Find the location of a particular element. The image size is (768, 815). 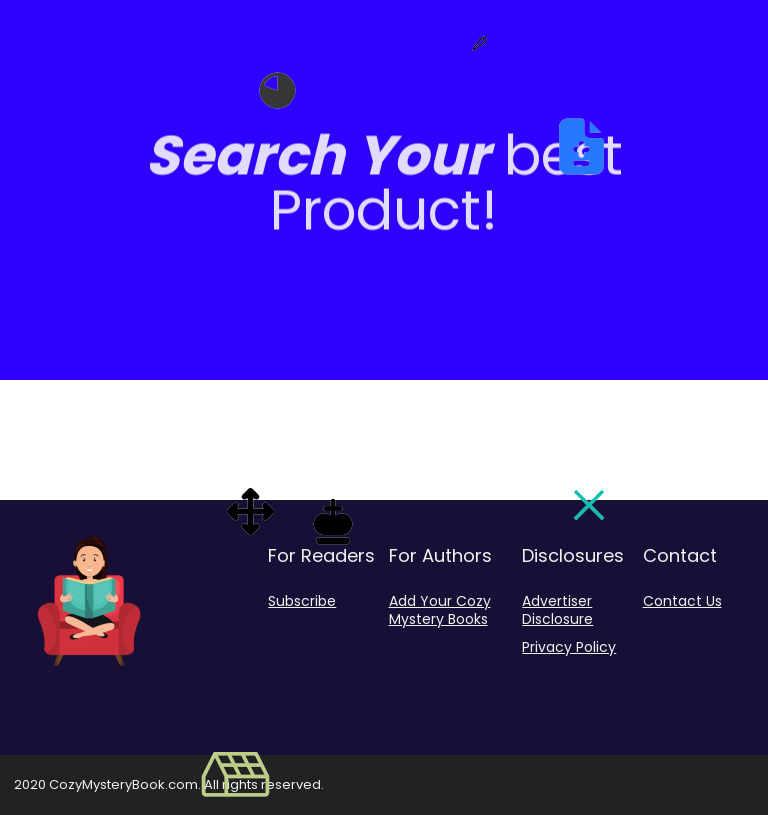

indicates 80% progress or completion is located at coordinates (277, 90).